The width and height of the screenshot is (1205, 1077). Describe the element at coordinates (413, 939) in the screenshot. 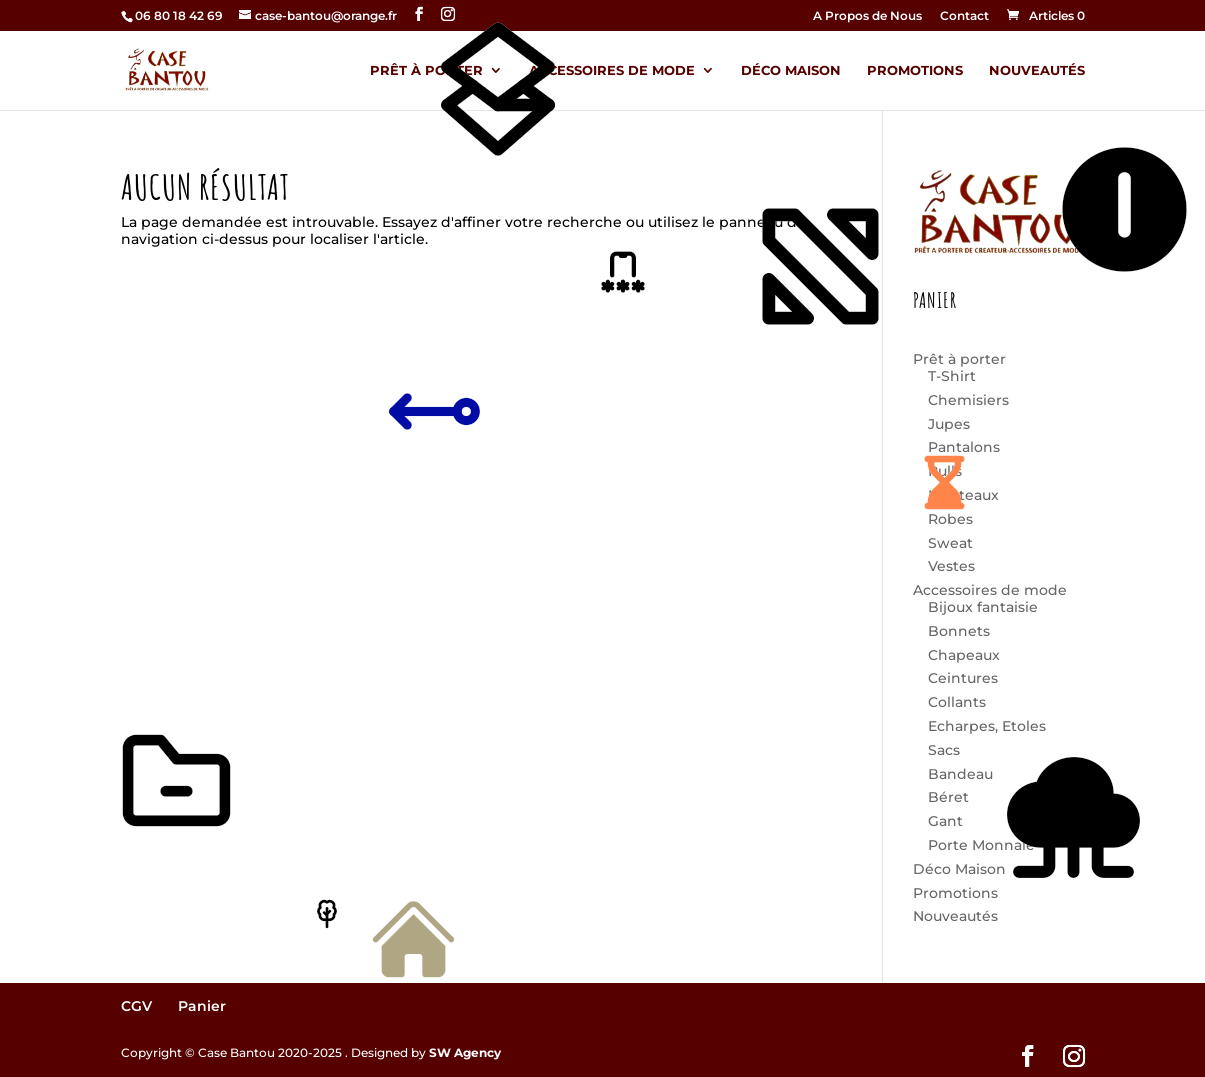

I see `navigate to the home screen` at that location.